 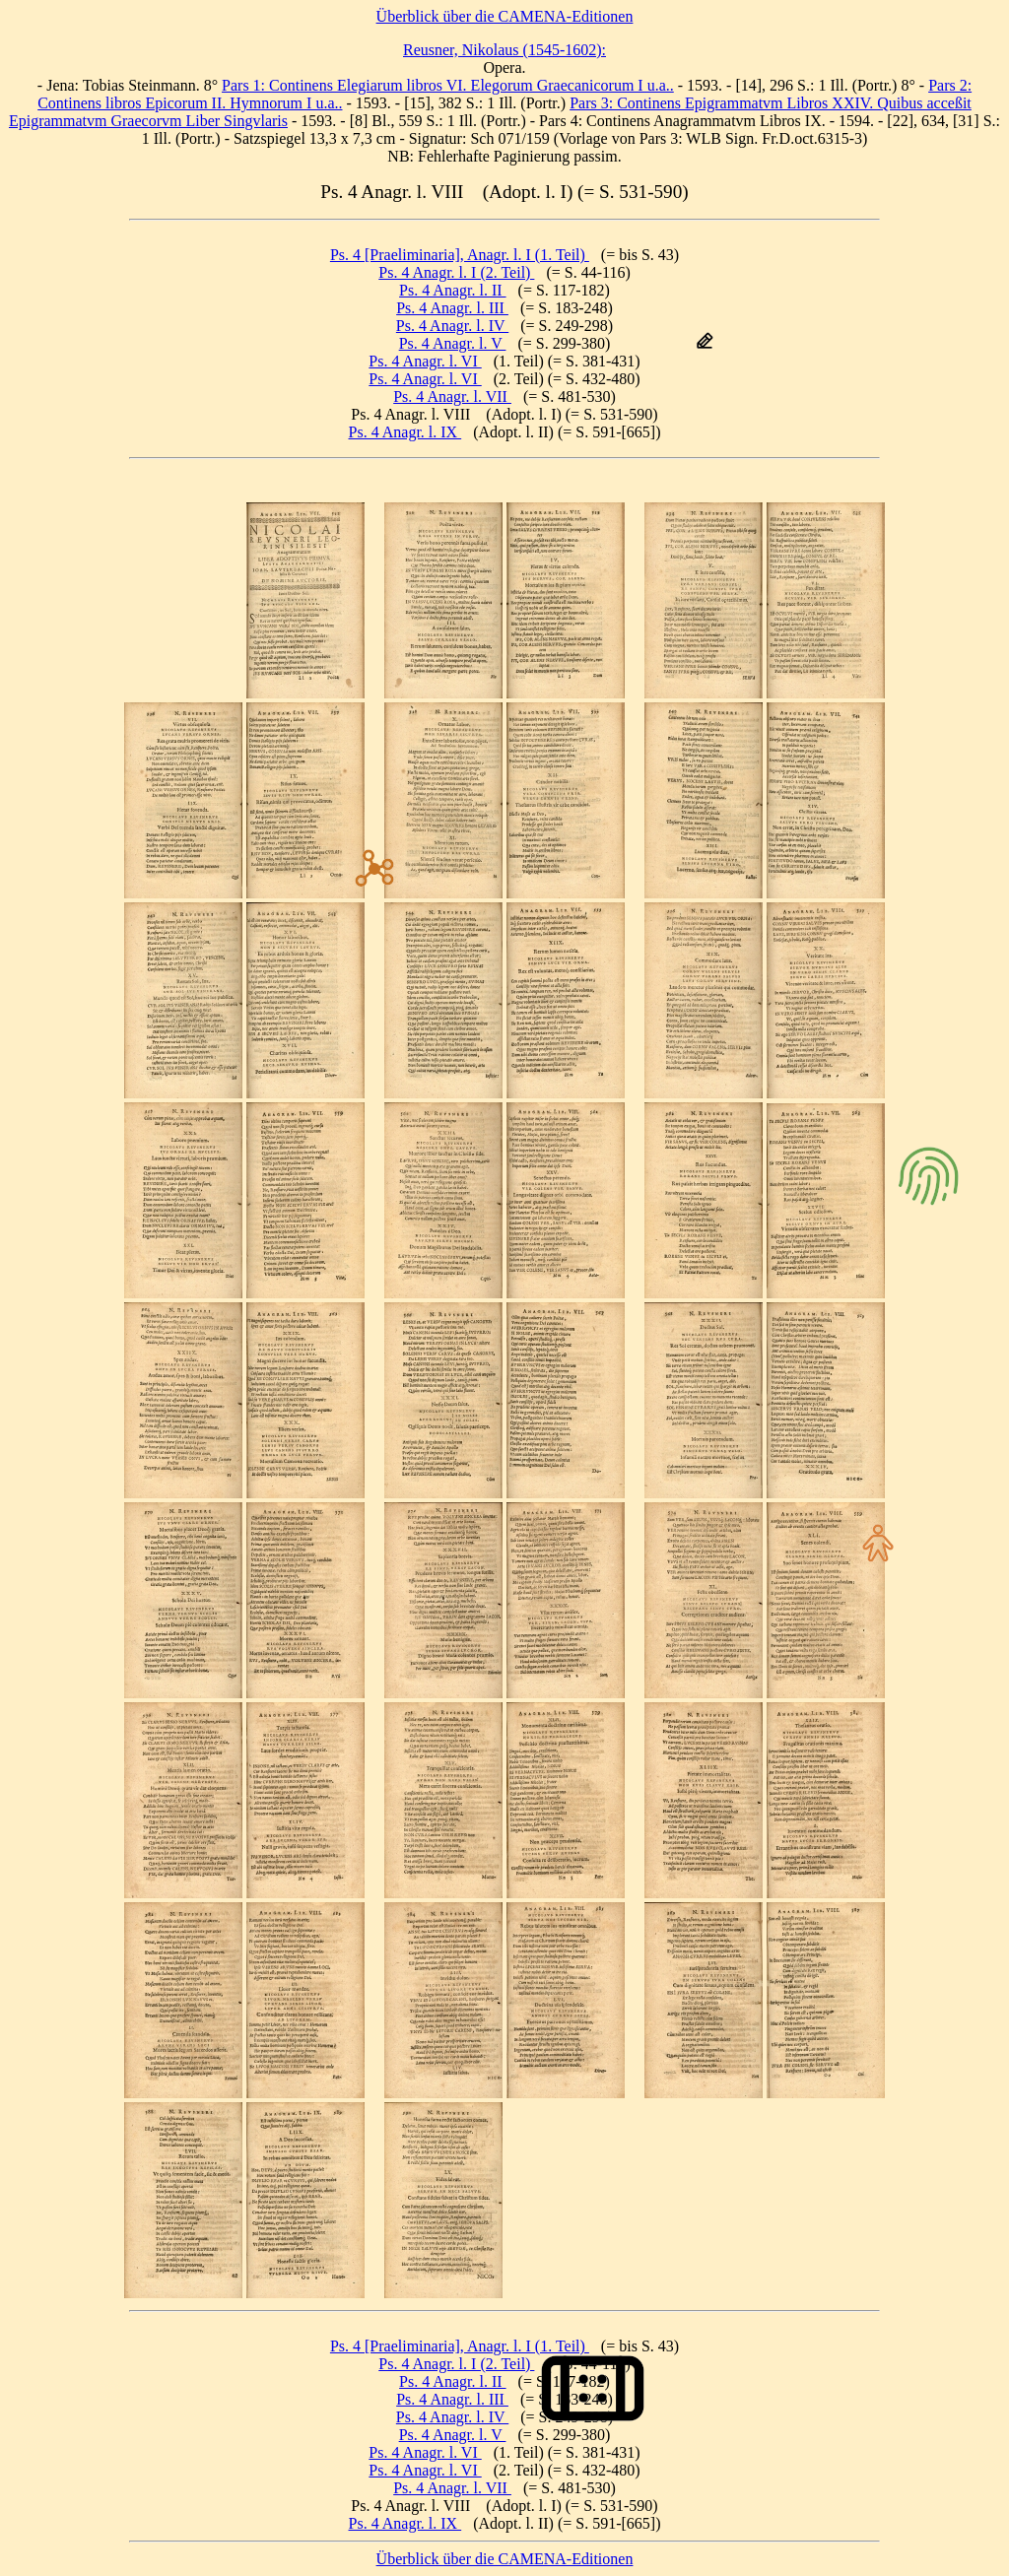 What do you see at coordinates (878, 1544) in the screenshot?
I see `view your profile` at bounding box center [878, 1544].